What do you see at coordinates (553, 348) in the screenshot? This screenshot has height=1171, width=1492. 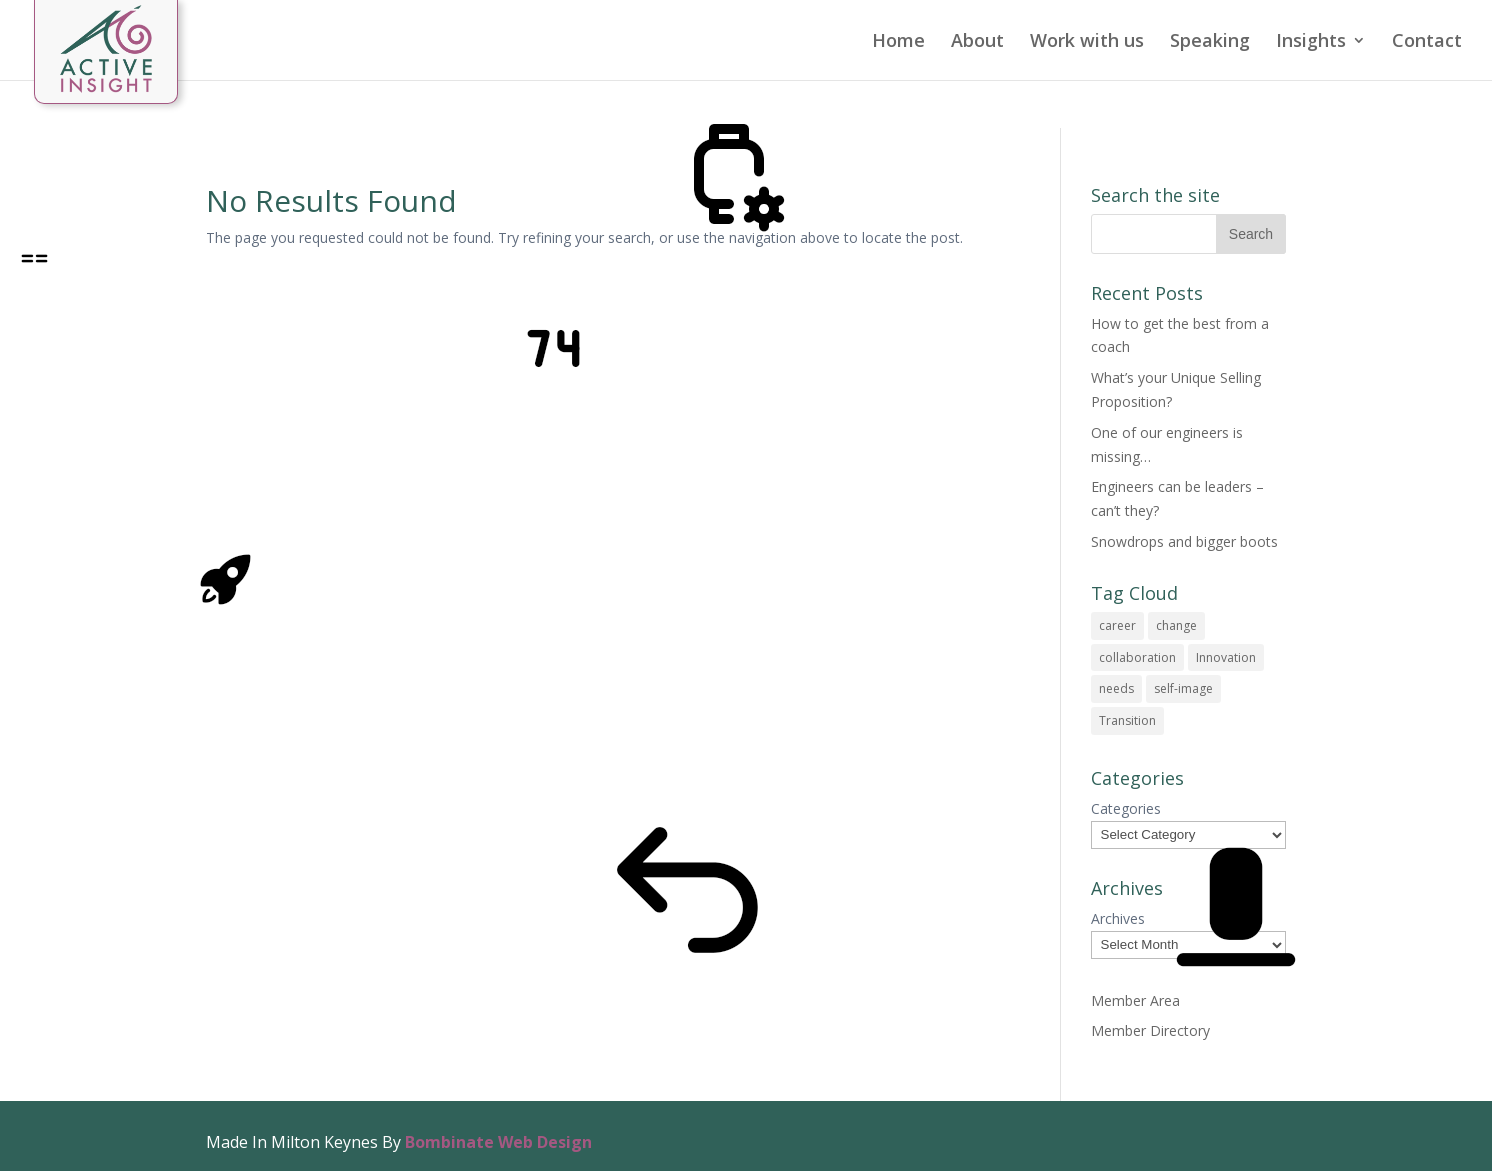 I see `displays the number 74 as a label or count indicator` at bounding box center [553, 348].